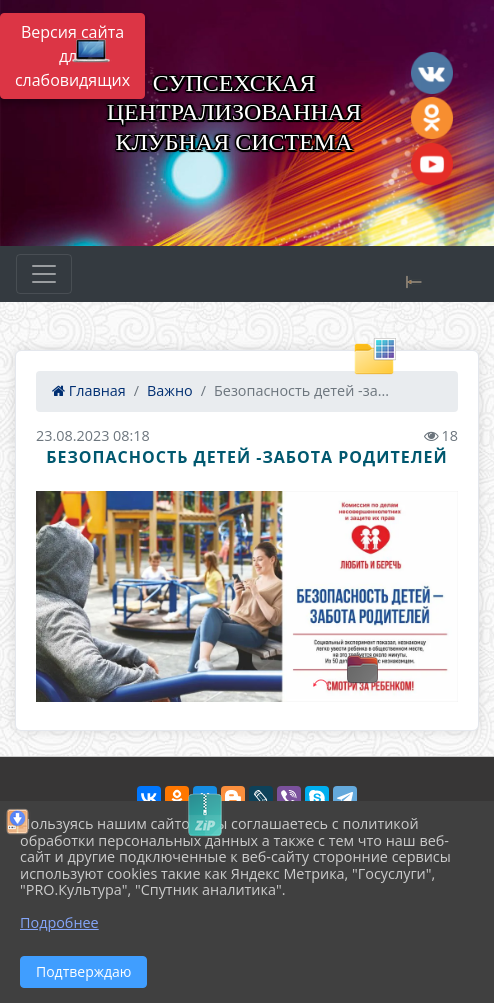 Image resolution: width=494 pixels, height=1003 pixels. I want to click on represents this macbook in system preferences or device settings, so click(91, 49).